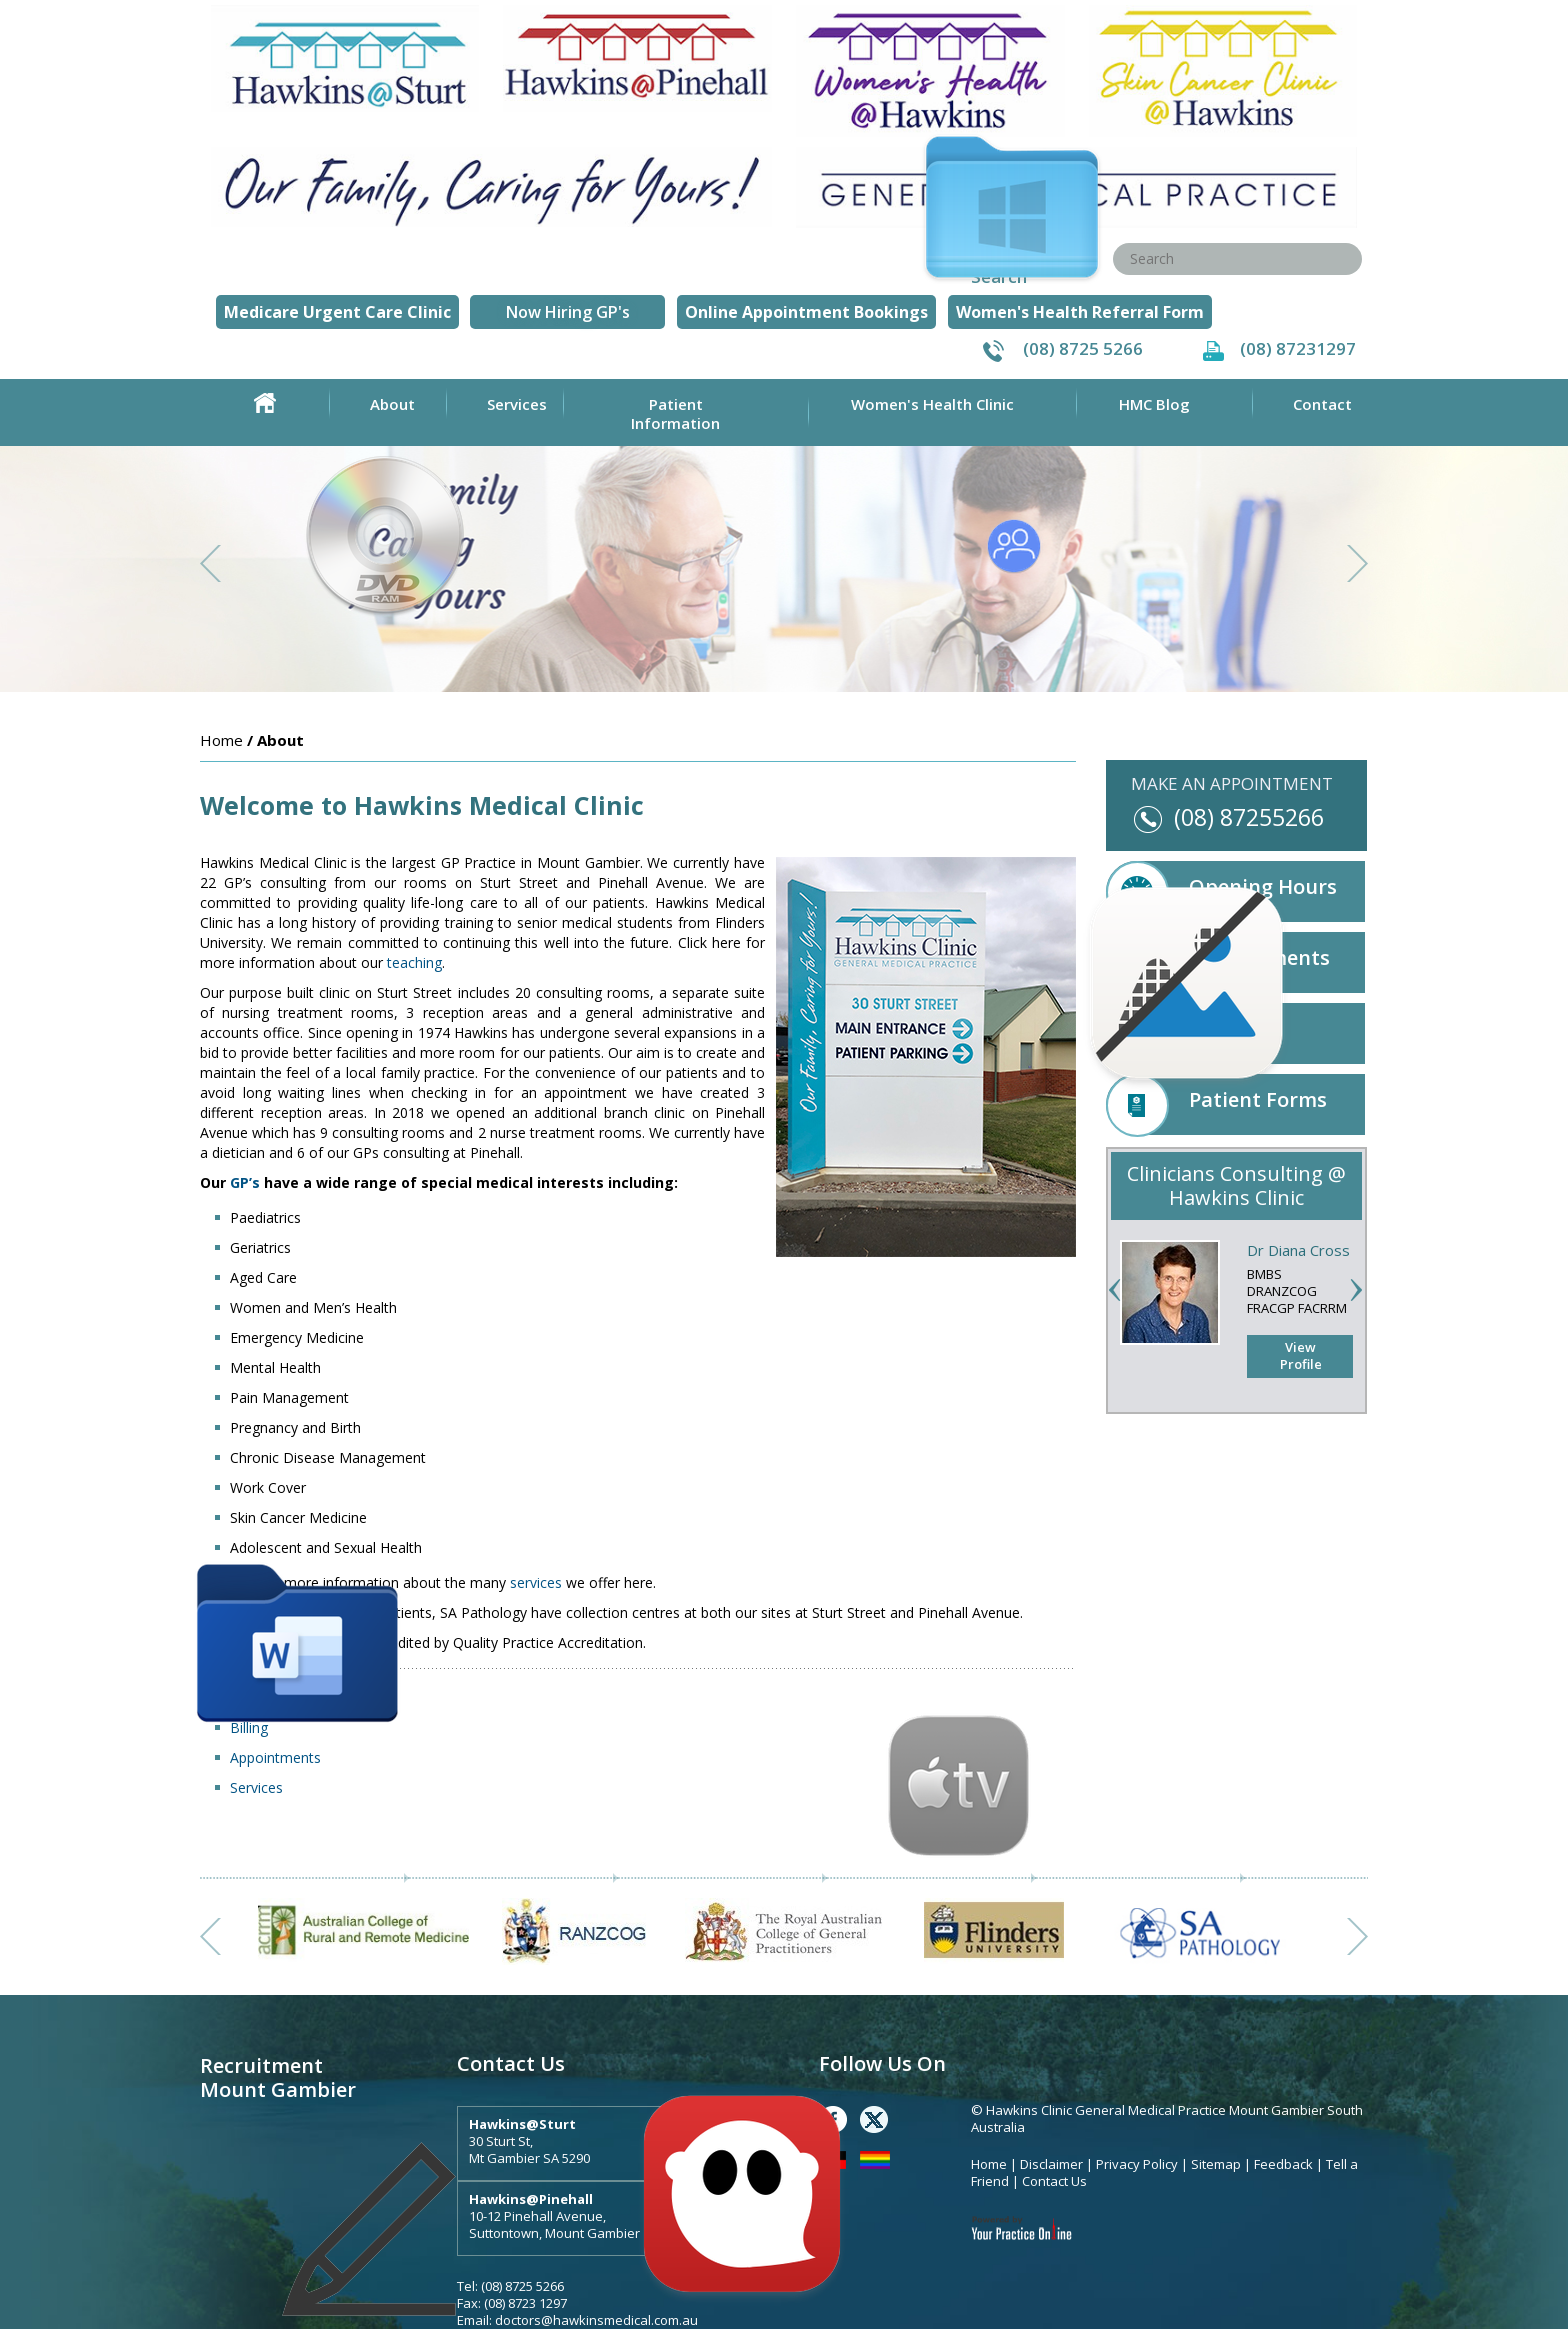 Image resolution: width=1568 pixels, height=2329 pixels. What do you see at coordinates (369, 2229) in the screenshot?
I see `edit app launcher settings` at bounding box center [369, 2229].